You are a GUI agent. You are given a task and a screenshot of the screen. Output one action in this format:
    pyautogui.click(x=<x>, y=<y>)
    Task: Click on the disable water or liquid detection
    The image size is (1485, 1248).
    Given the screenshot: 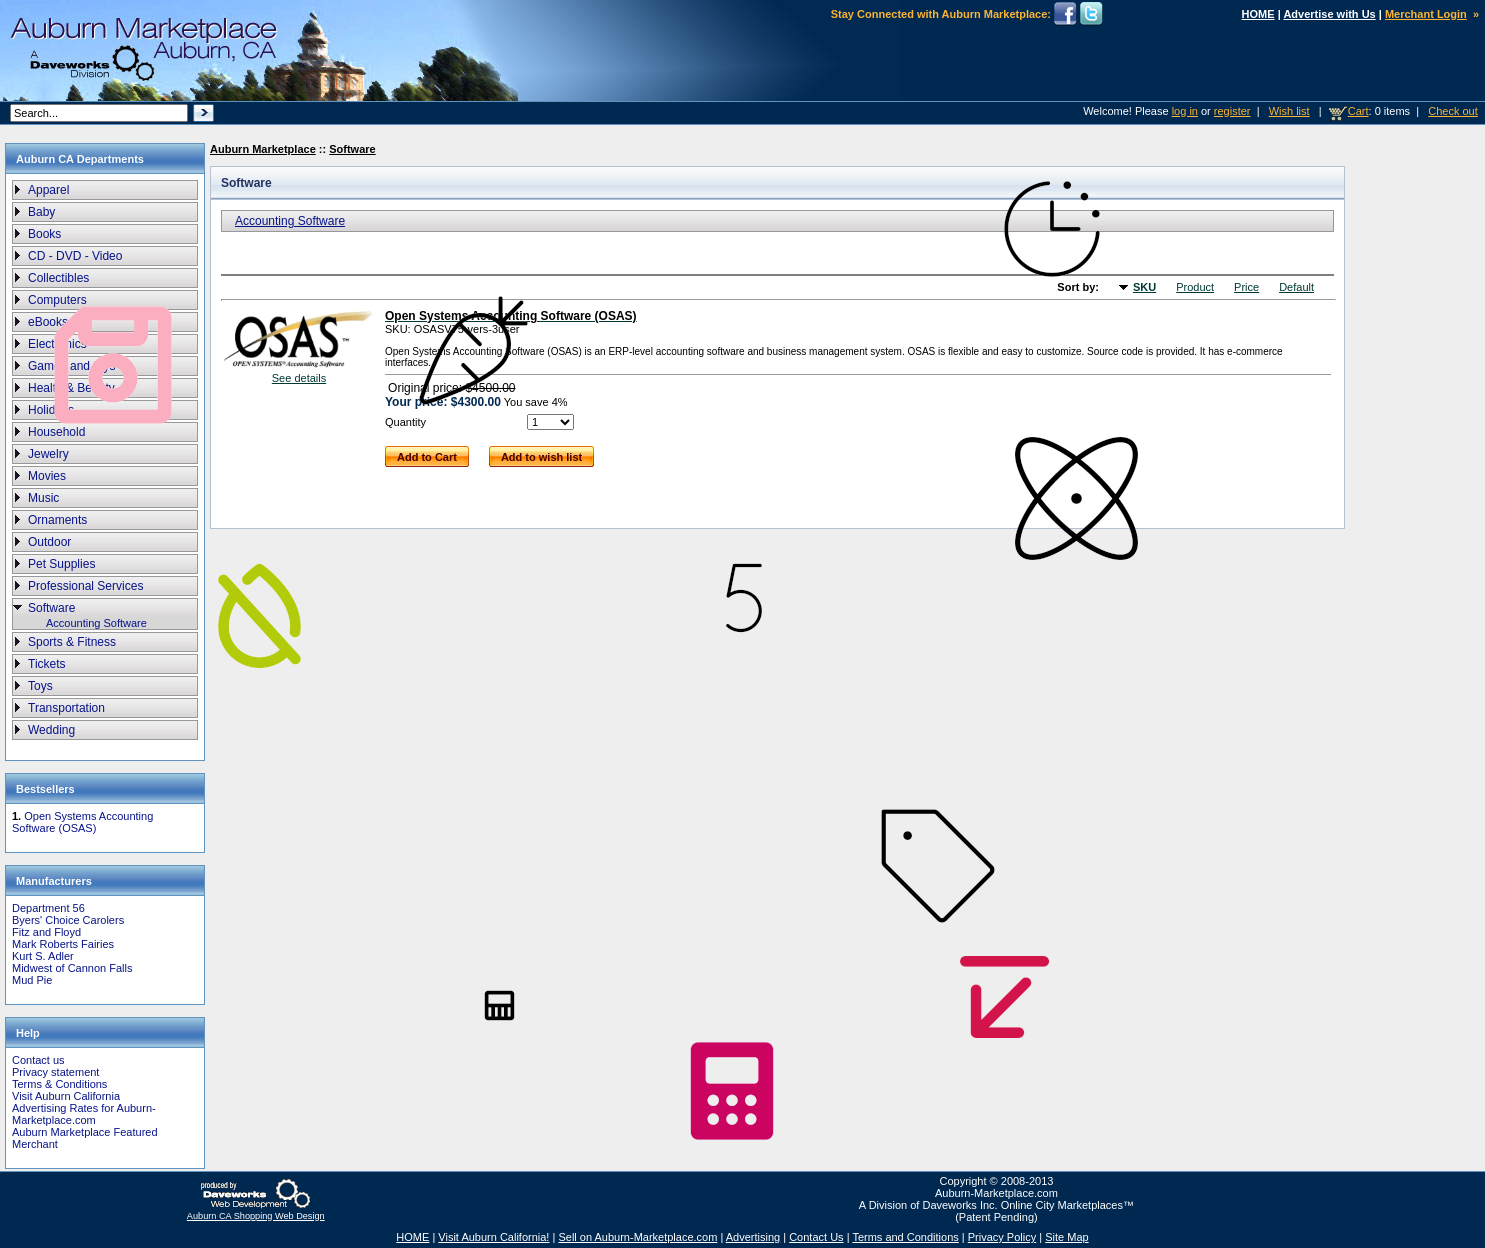 What is the action you would take?
    pyautogui.click(x=259, y=619)
    